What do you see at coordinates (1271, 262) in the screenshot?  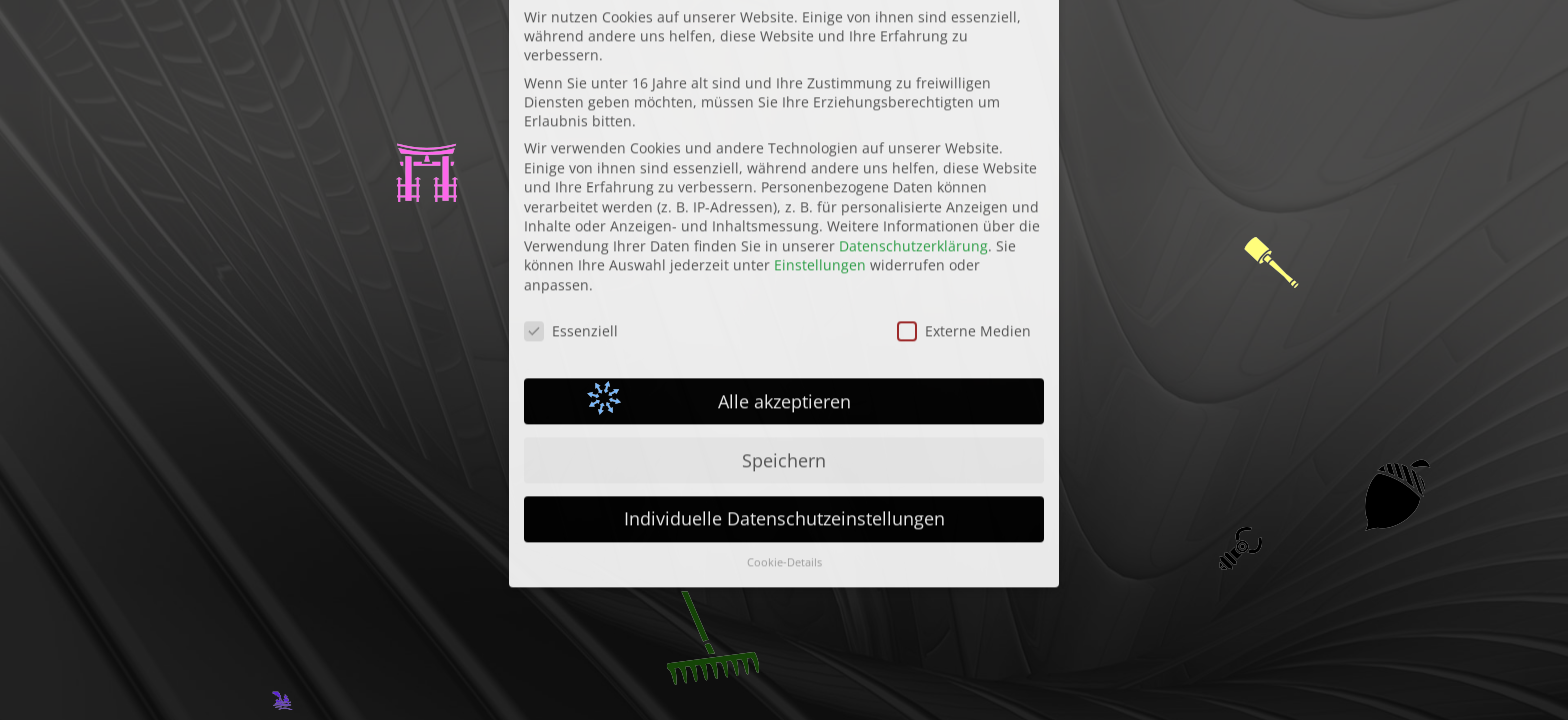 I see `equip stick grenade weapon` at bounding box center [1271, 262].